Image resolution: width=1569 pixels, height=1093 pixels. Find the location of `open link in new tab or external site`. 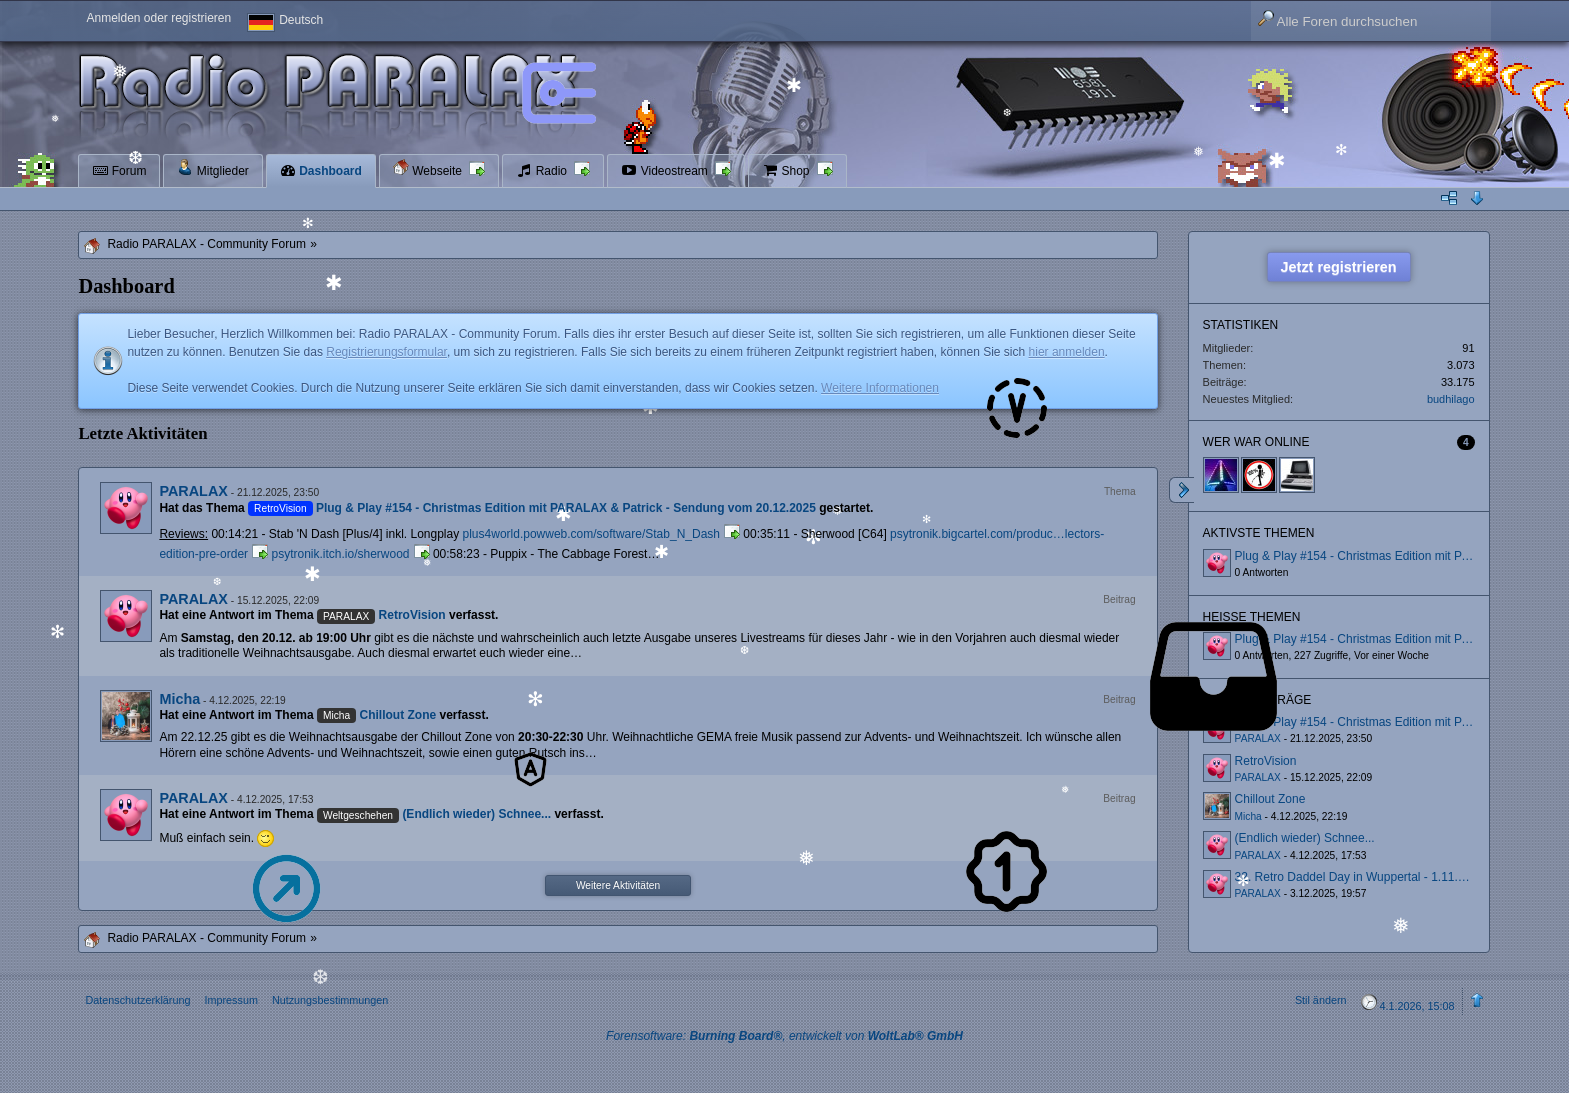

open link in new tab or external site is located at coordinates (286, 888).